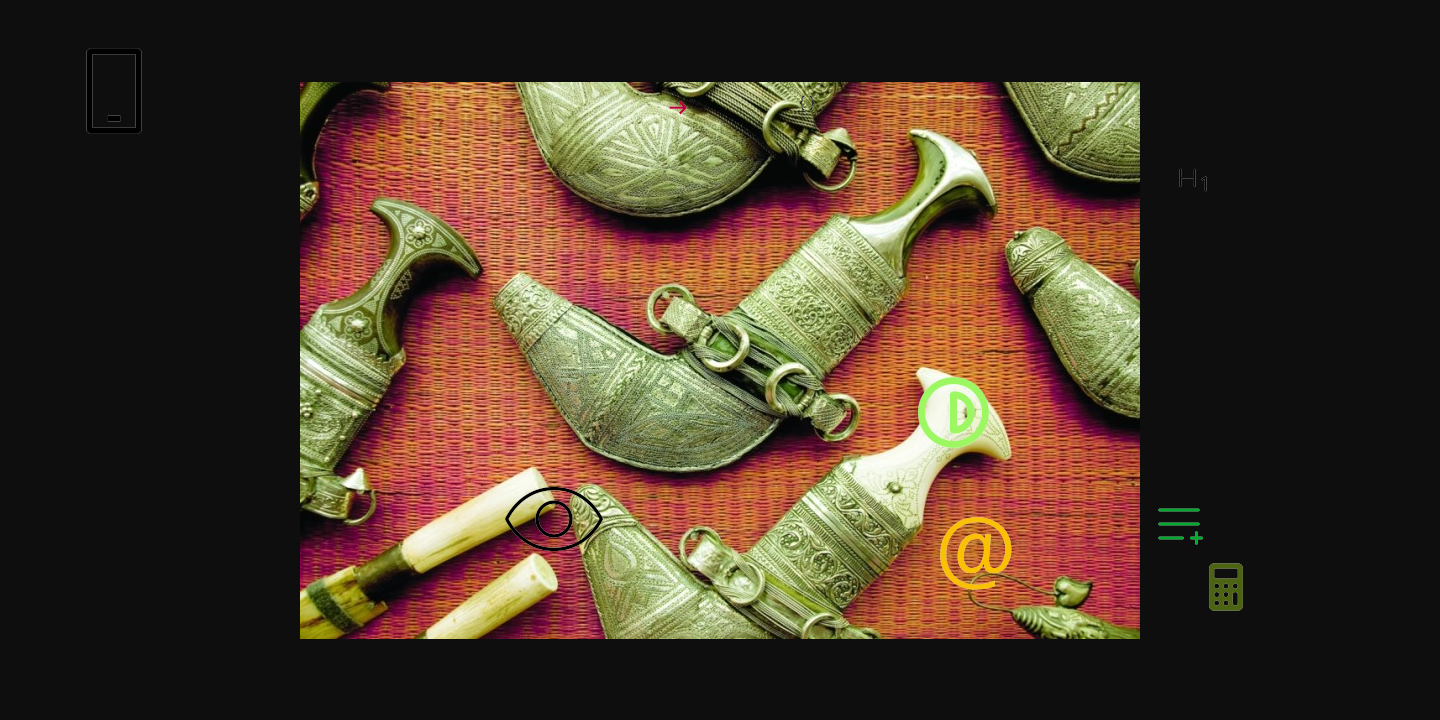 The height and width of the screenshot is (720, 1440). What do you see at coordinates (554, 519) in the screenshot?
I see `view or preview content` at bounding box center [554, 519].